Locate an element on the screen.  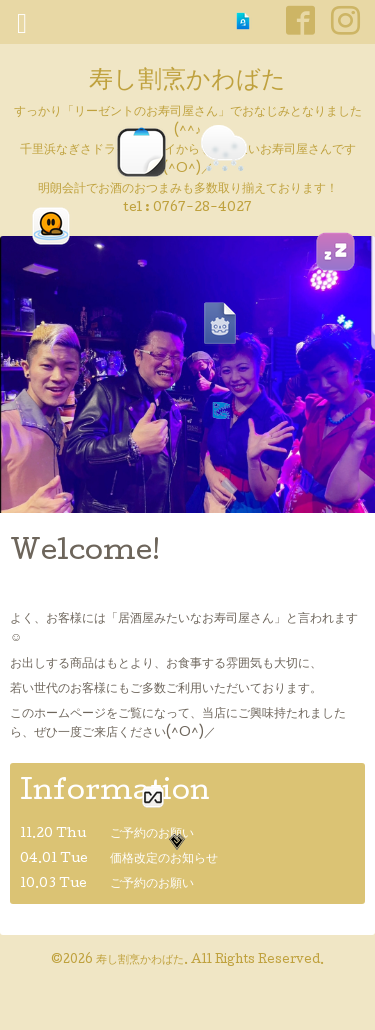
a godot game engine project file is located at coordinates (220, 324).